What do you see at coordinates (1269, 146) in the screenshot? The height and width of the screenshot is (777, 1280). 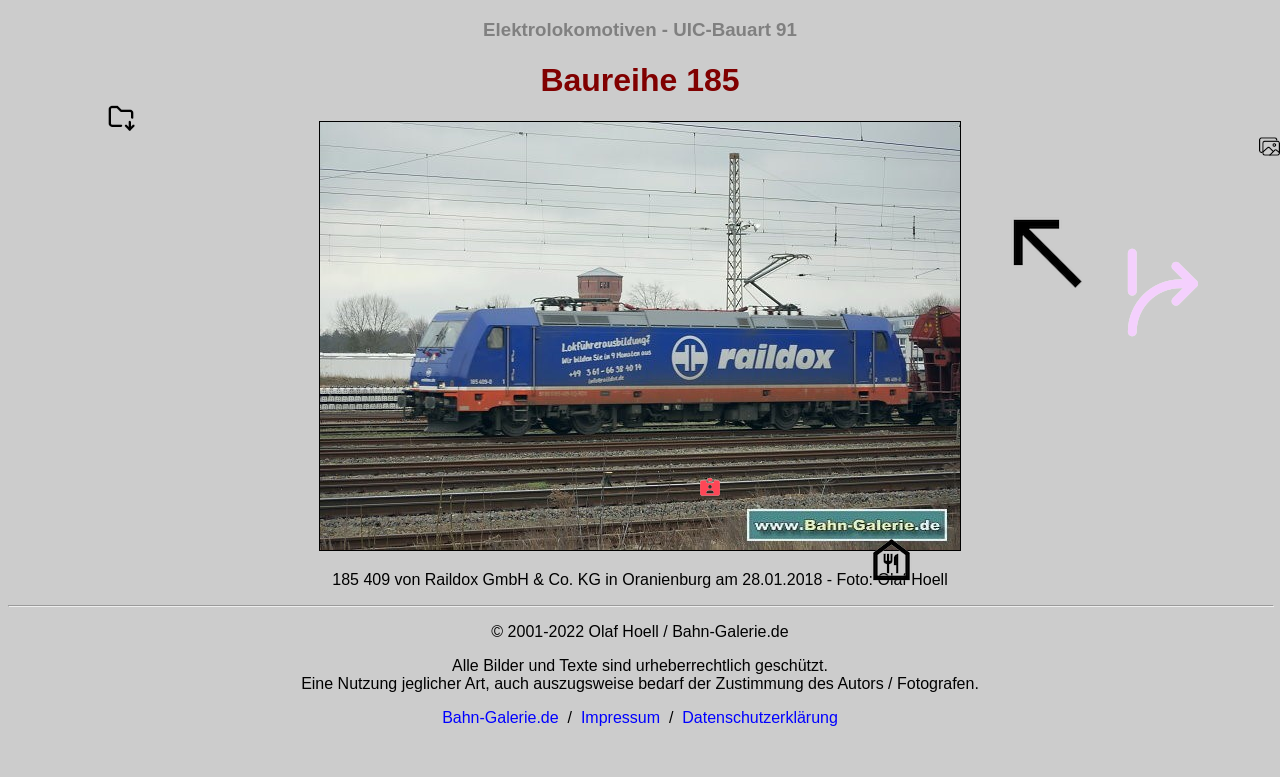 I see `view photo gallery` at bounding box center [1269, 146].